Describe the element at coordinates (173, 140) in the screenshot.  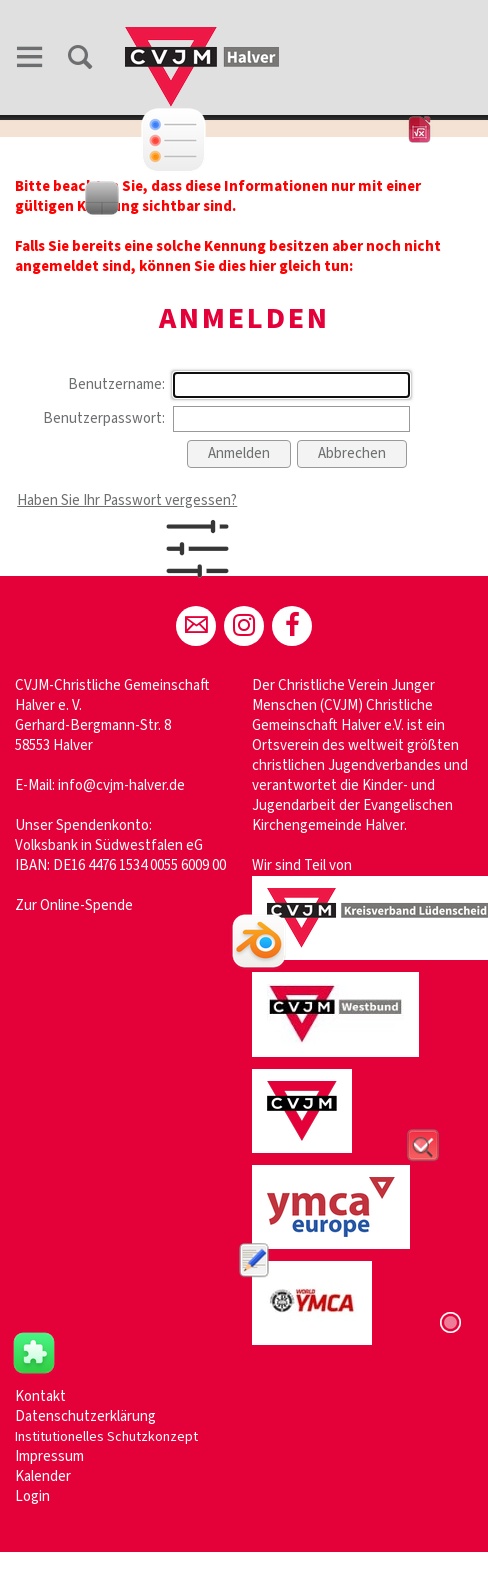
I see `open gnome to-do app` at that location.